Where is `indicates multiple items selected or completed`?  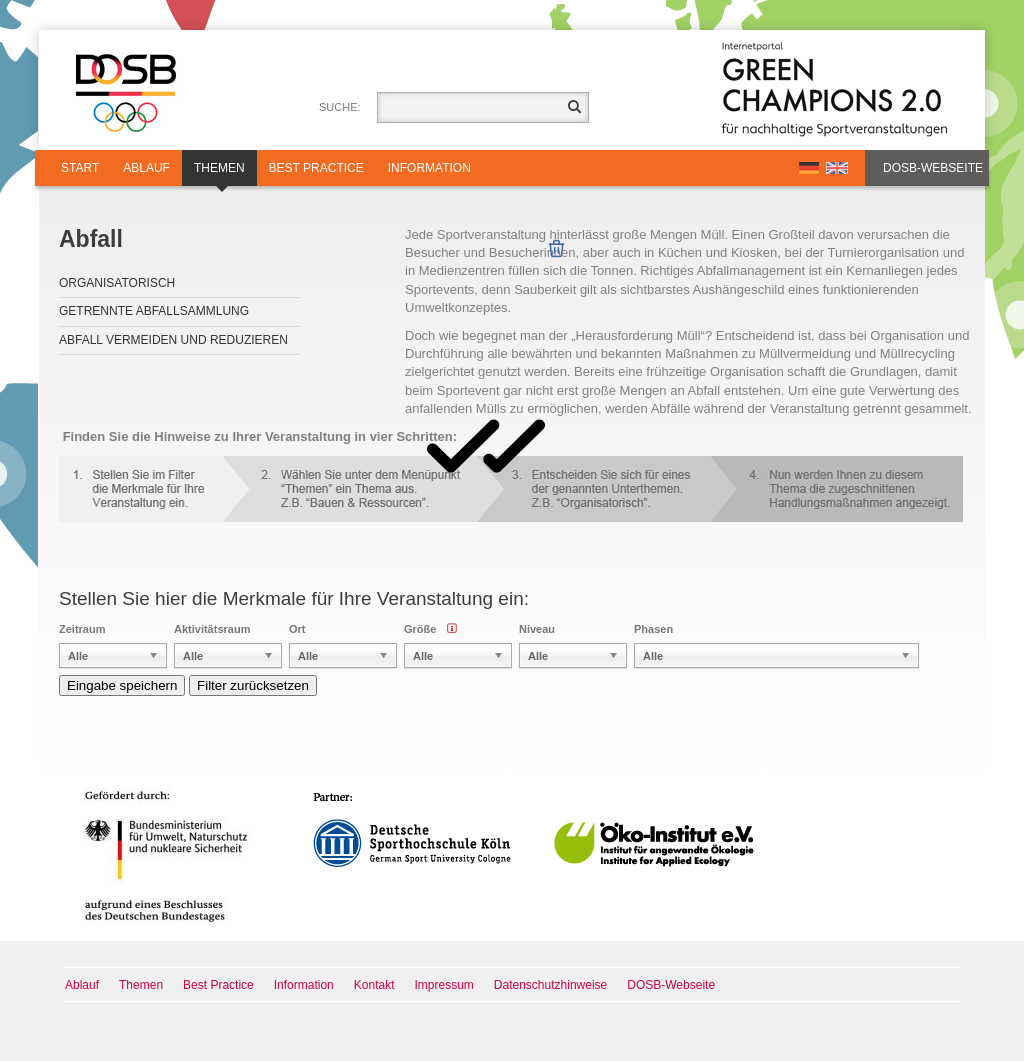
indicates multiple items selected or completed is located at coordinates (486, 448).